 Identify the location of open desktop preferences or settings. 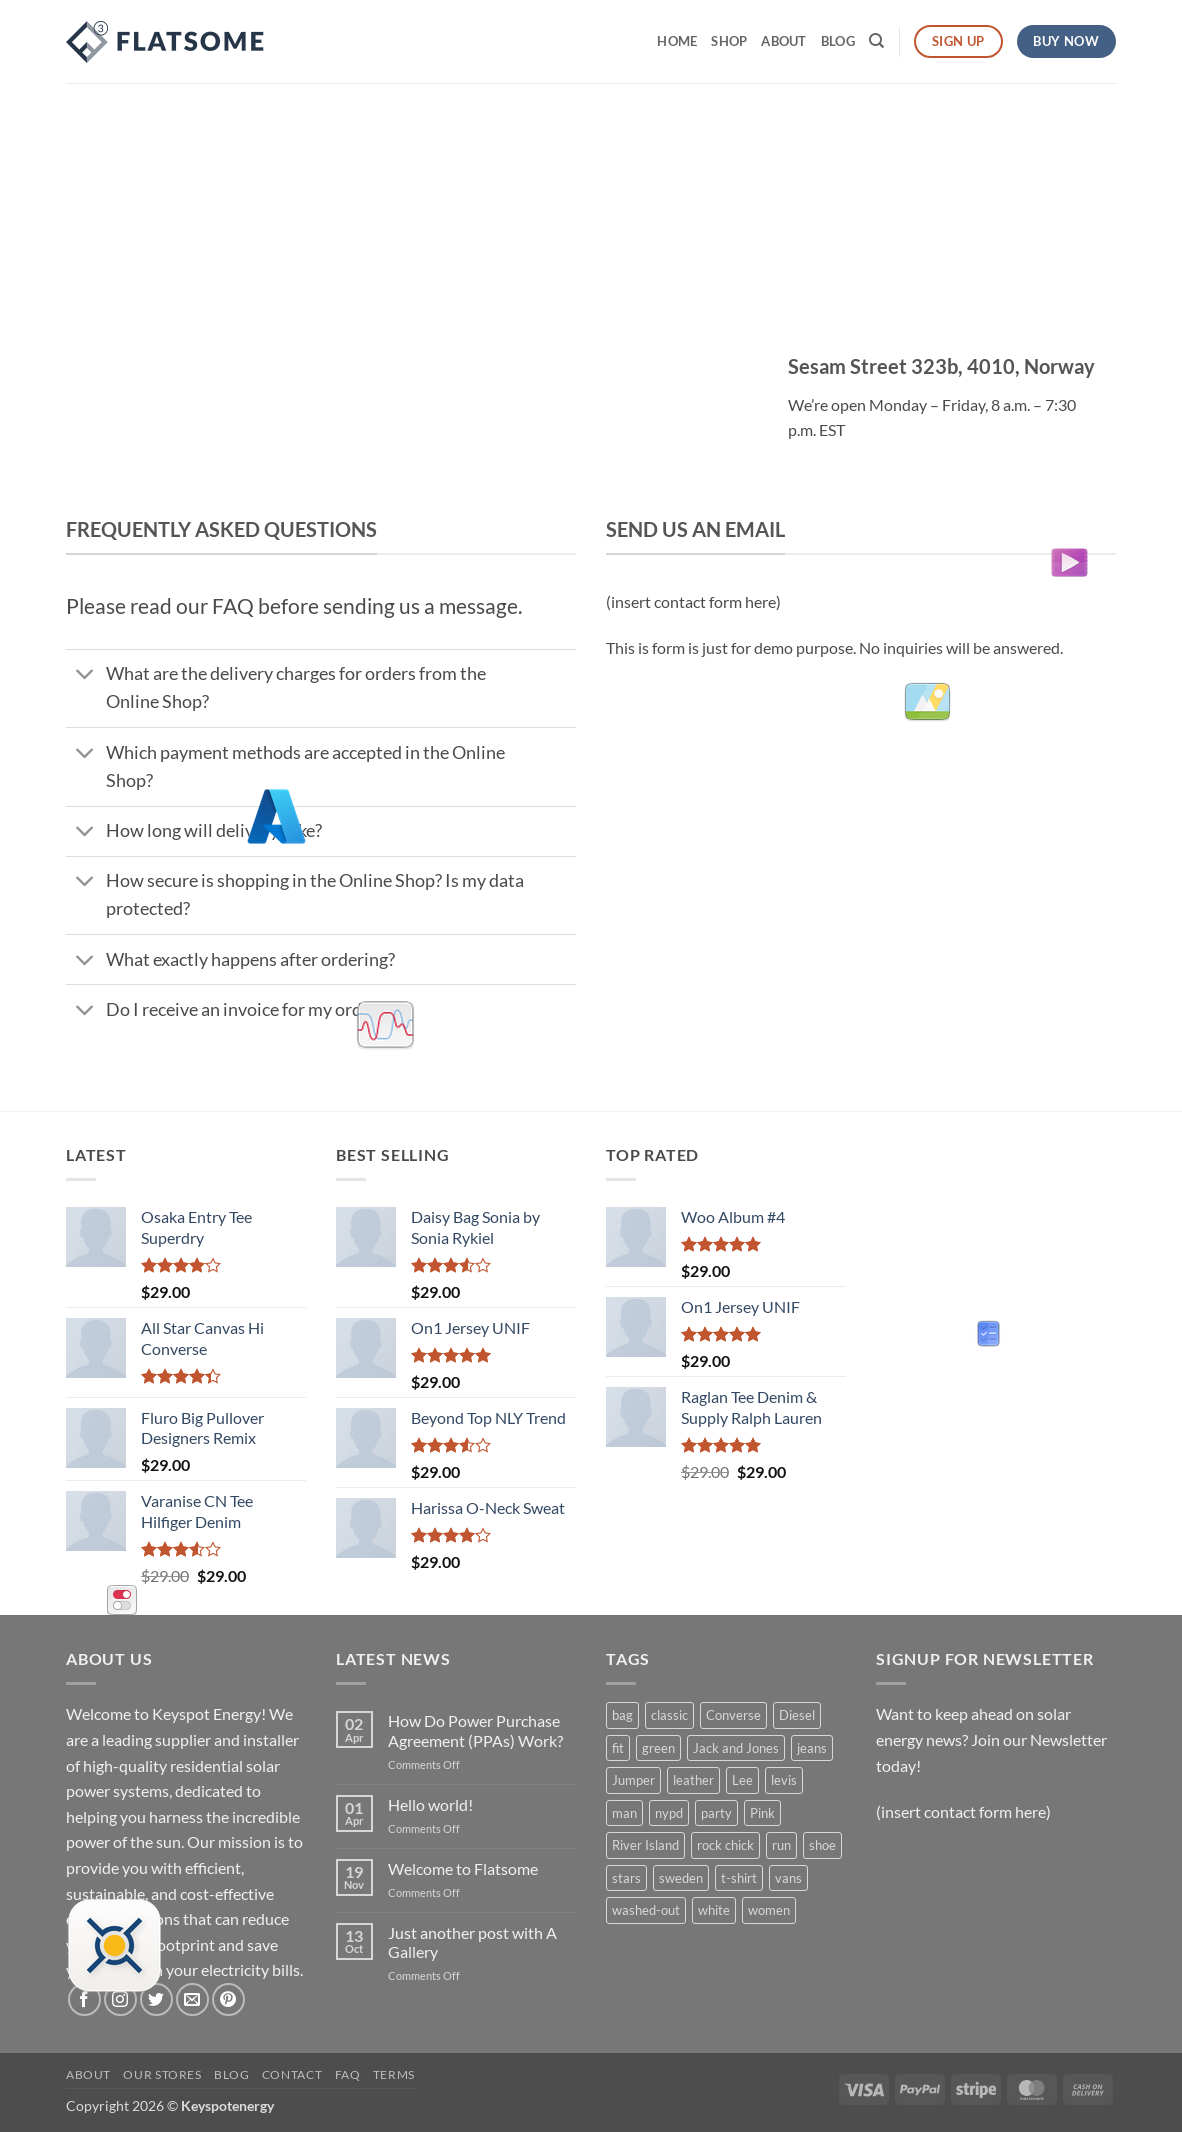
(122, 1600).